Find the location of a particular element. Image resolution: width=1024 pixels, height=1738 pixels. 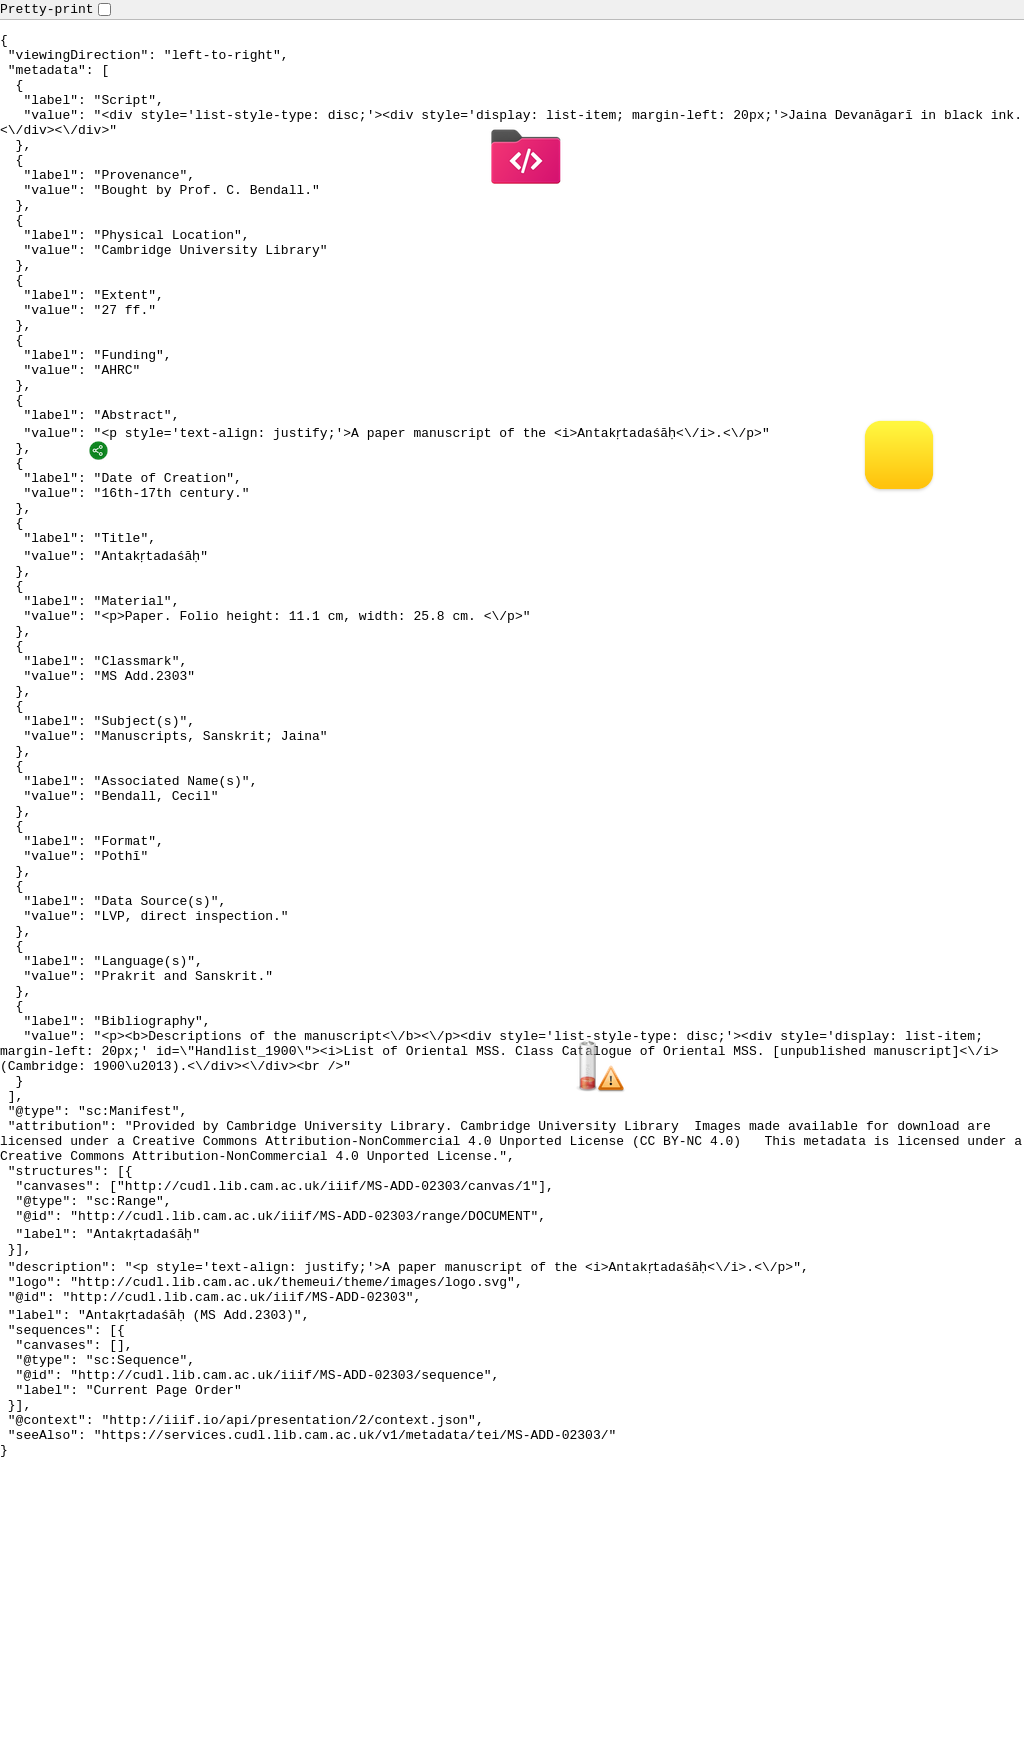

indicates low battery warning is located at coordinates (599, 1066).